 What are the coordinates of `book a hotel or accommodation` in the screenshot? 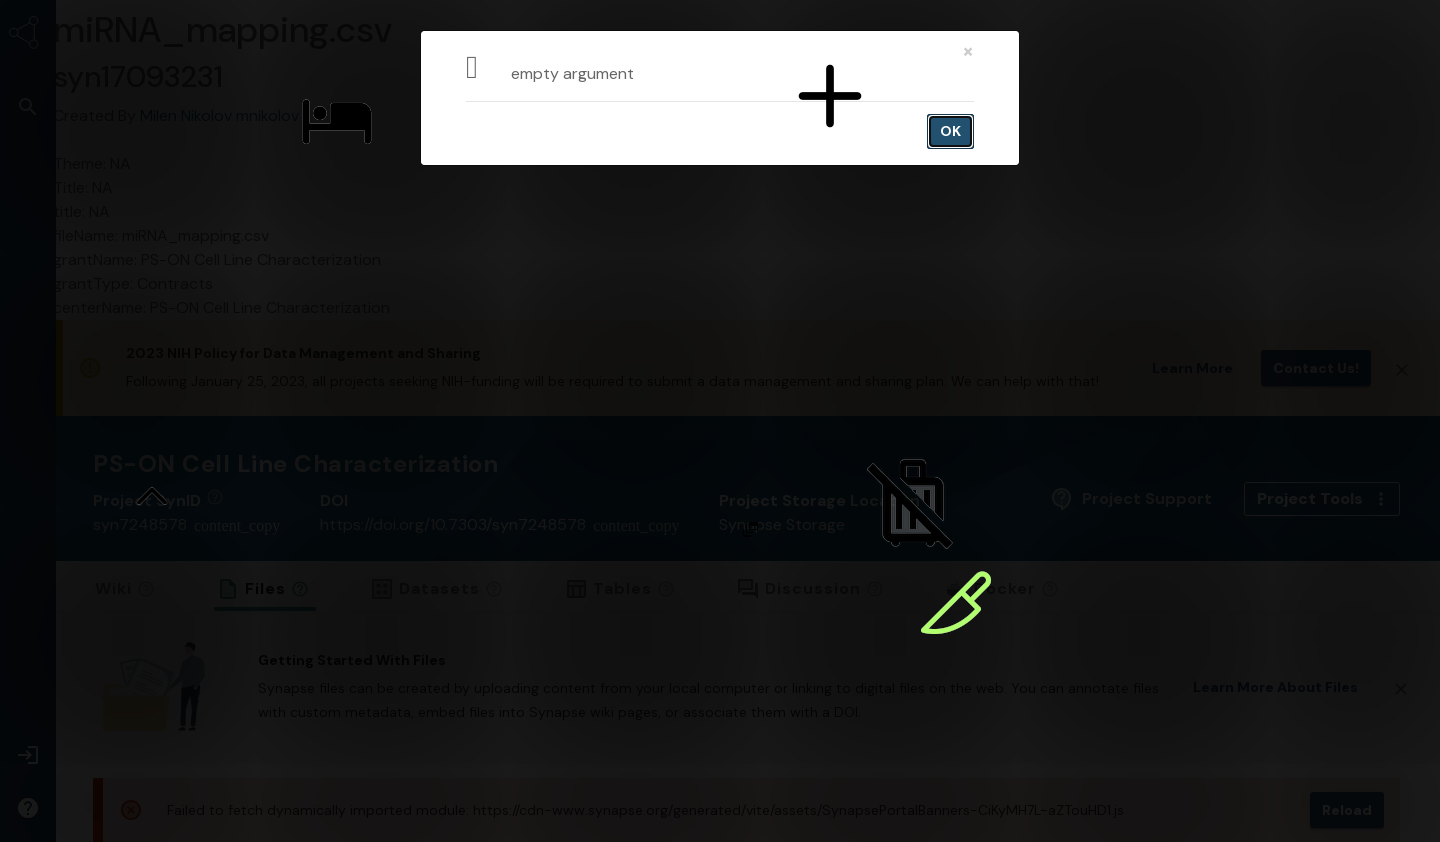 It's located at (337, 120).